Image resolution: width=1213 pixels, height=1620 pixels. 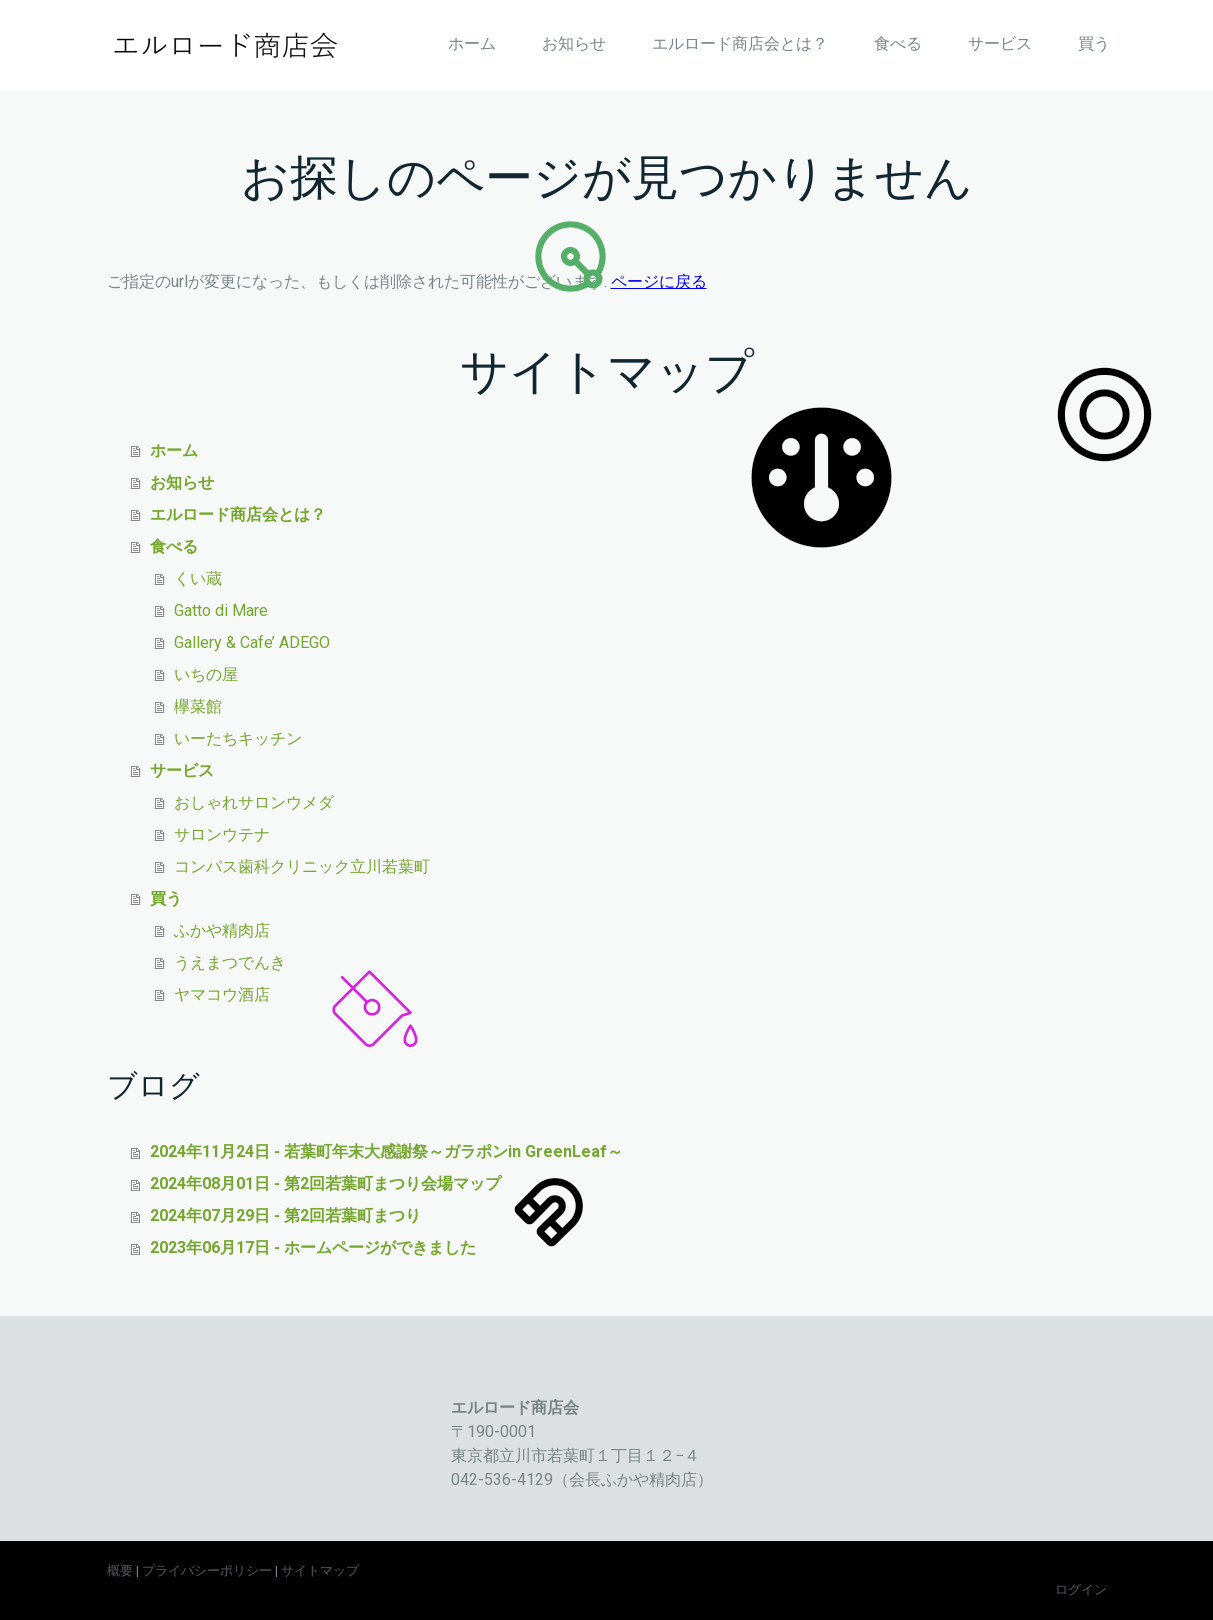 What do you see at coordinates (550, 1211) in the screenshot?
I see `activate magnetic snap or alignment tool` at bounding box center [550, 1211].